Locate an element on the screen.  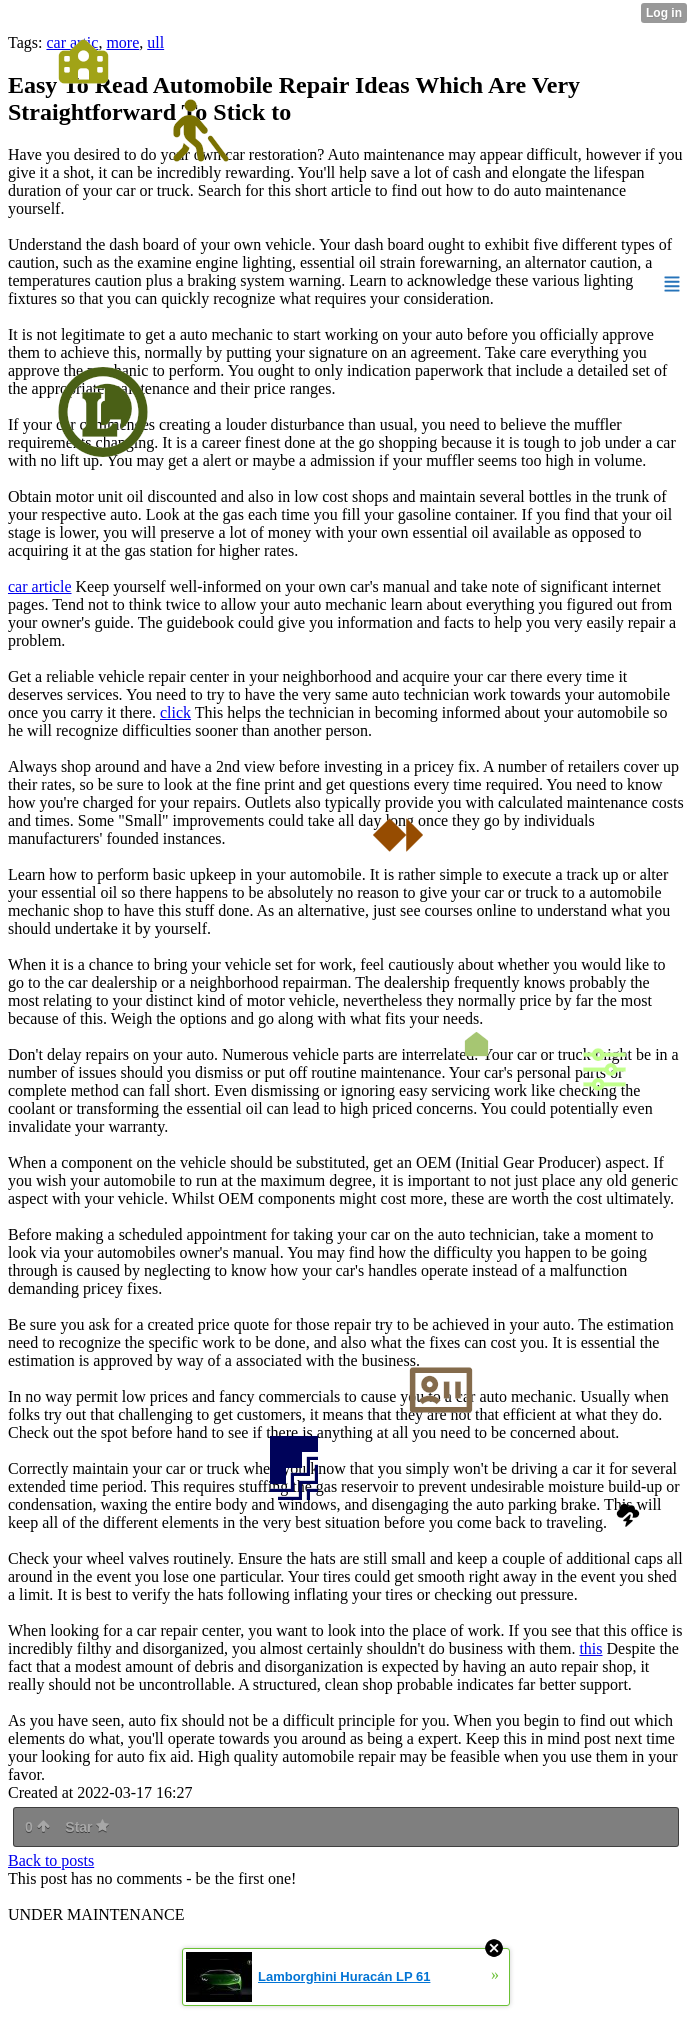
pending pass or credential awaiting approval is located at coordinates (441, 1390).